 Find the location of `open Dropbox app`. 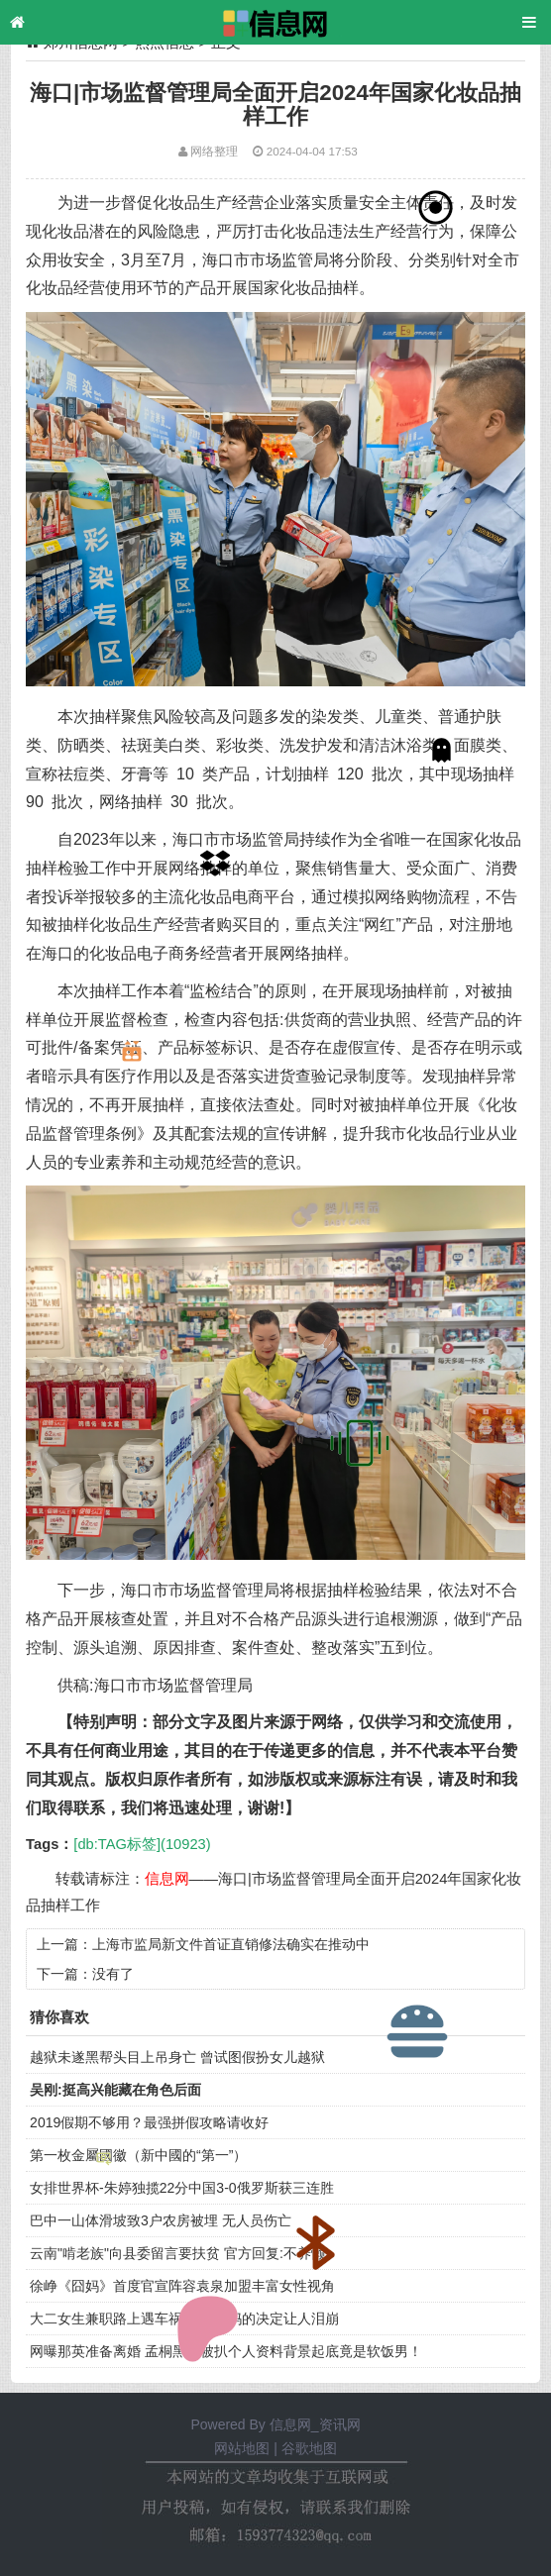

open Dropbox app is located at coordinates (215, 862).